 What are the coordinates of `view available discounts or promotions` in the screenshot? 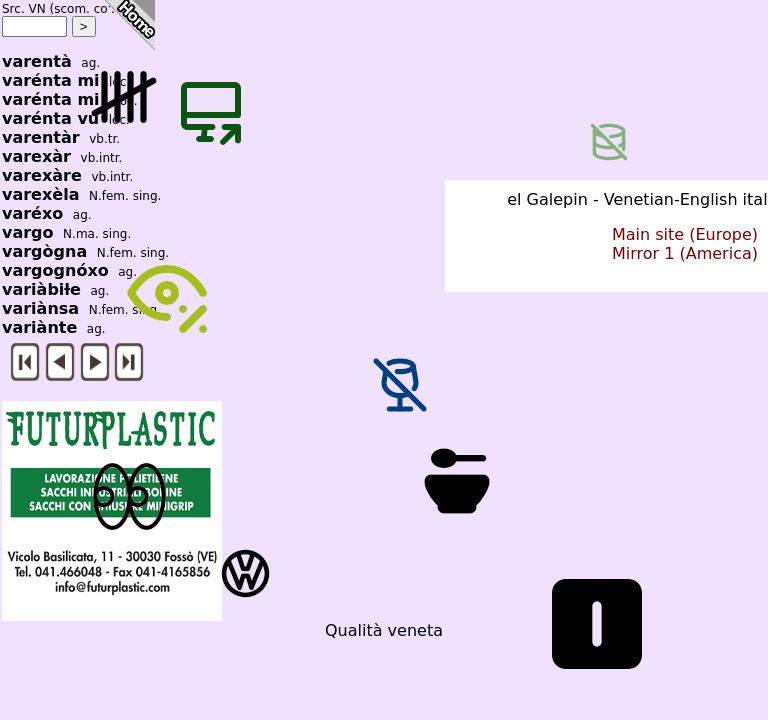 It's located at (167, 293).